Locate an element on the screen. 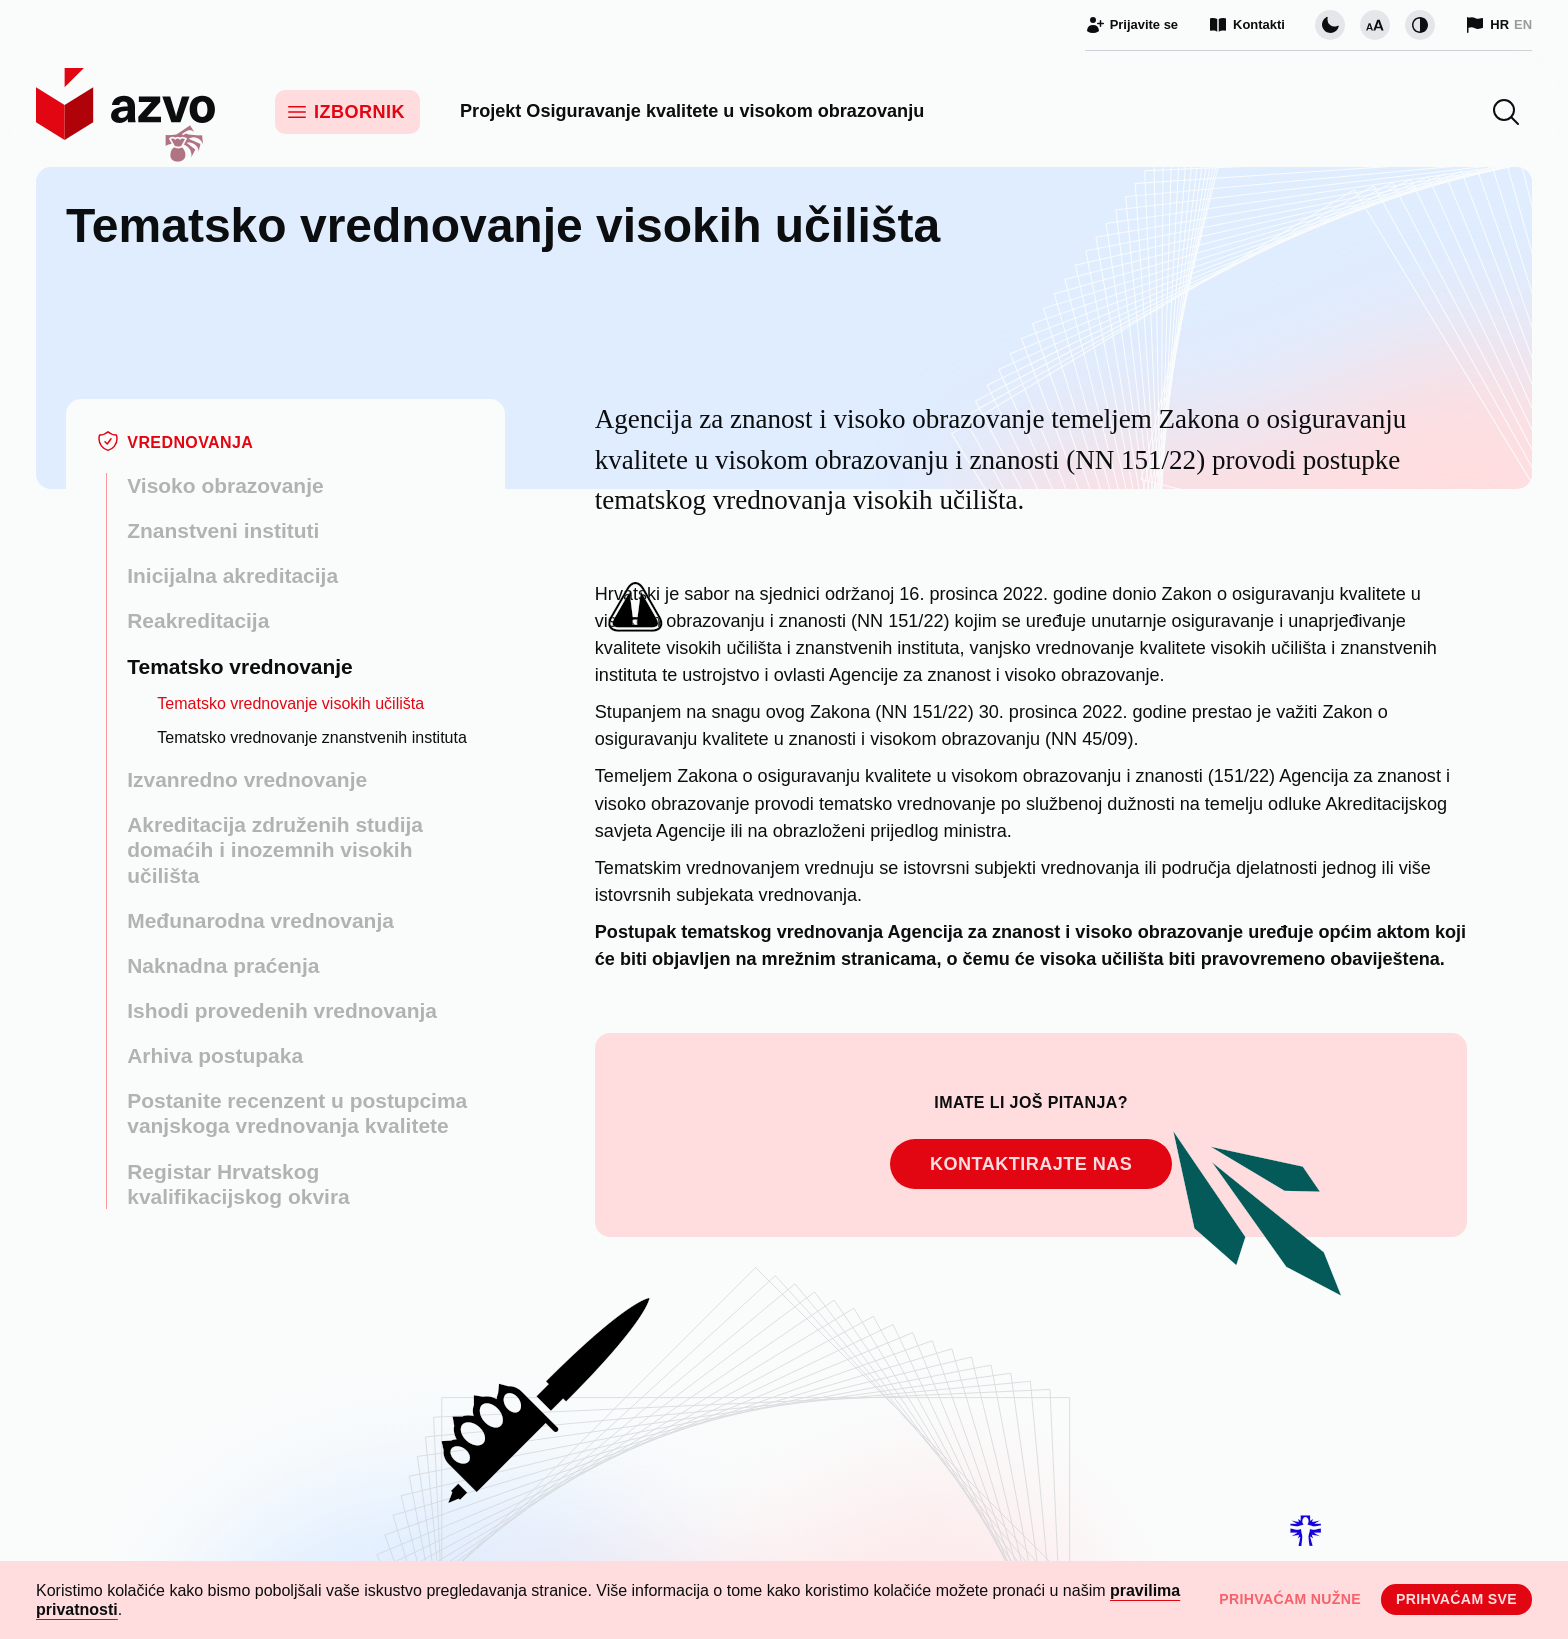 The height and width of the screenshot is (1639, 1568). indicates player has an active power-up or buff is located at coordinates (1305, 1530).